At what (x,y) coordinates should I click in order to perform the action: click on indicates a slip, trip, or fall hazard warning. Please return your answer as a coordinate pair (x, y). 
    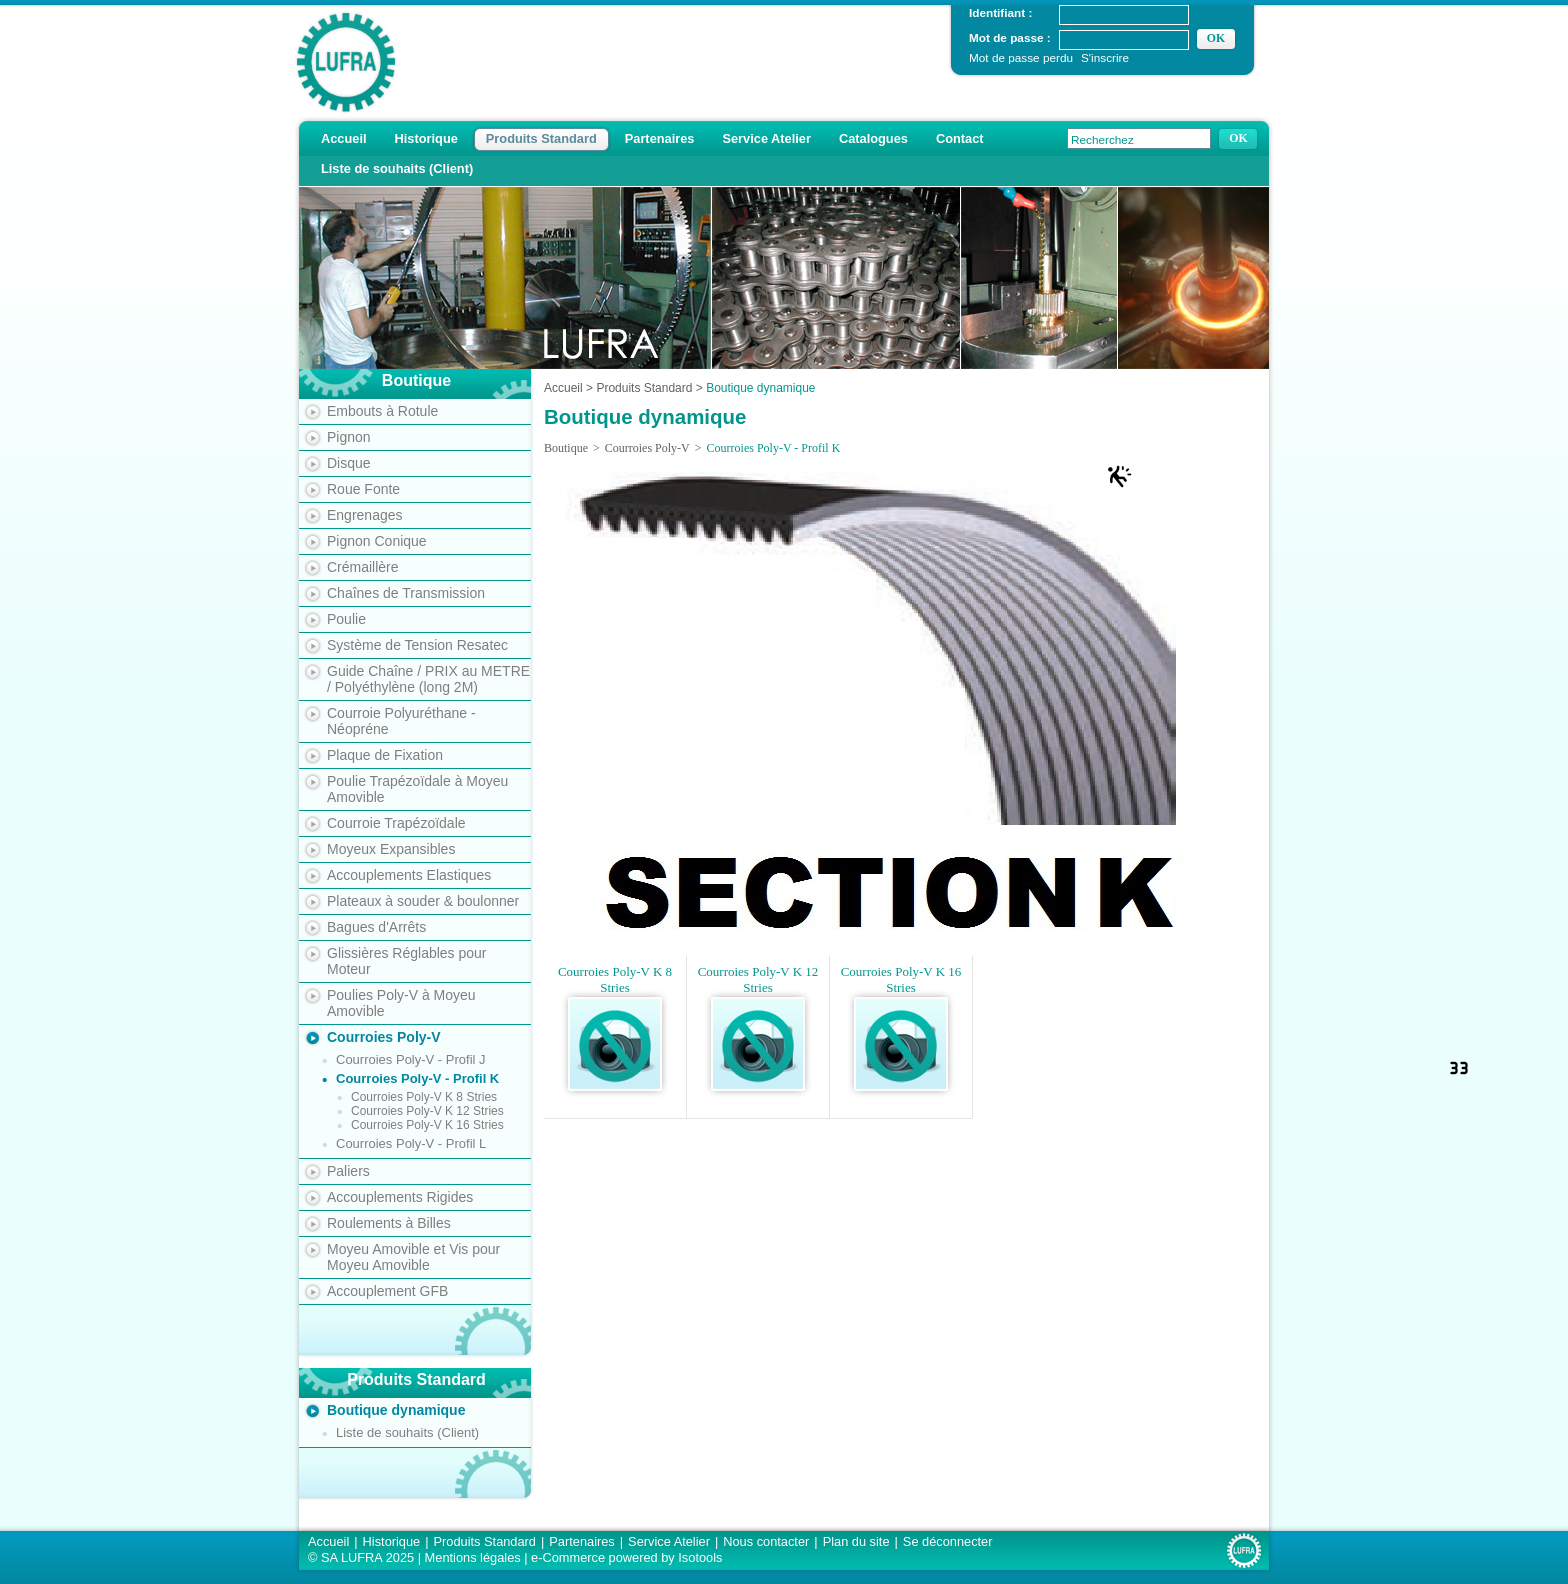
    Looking at the image, I should click on (1119, 476).